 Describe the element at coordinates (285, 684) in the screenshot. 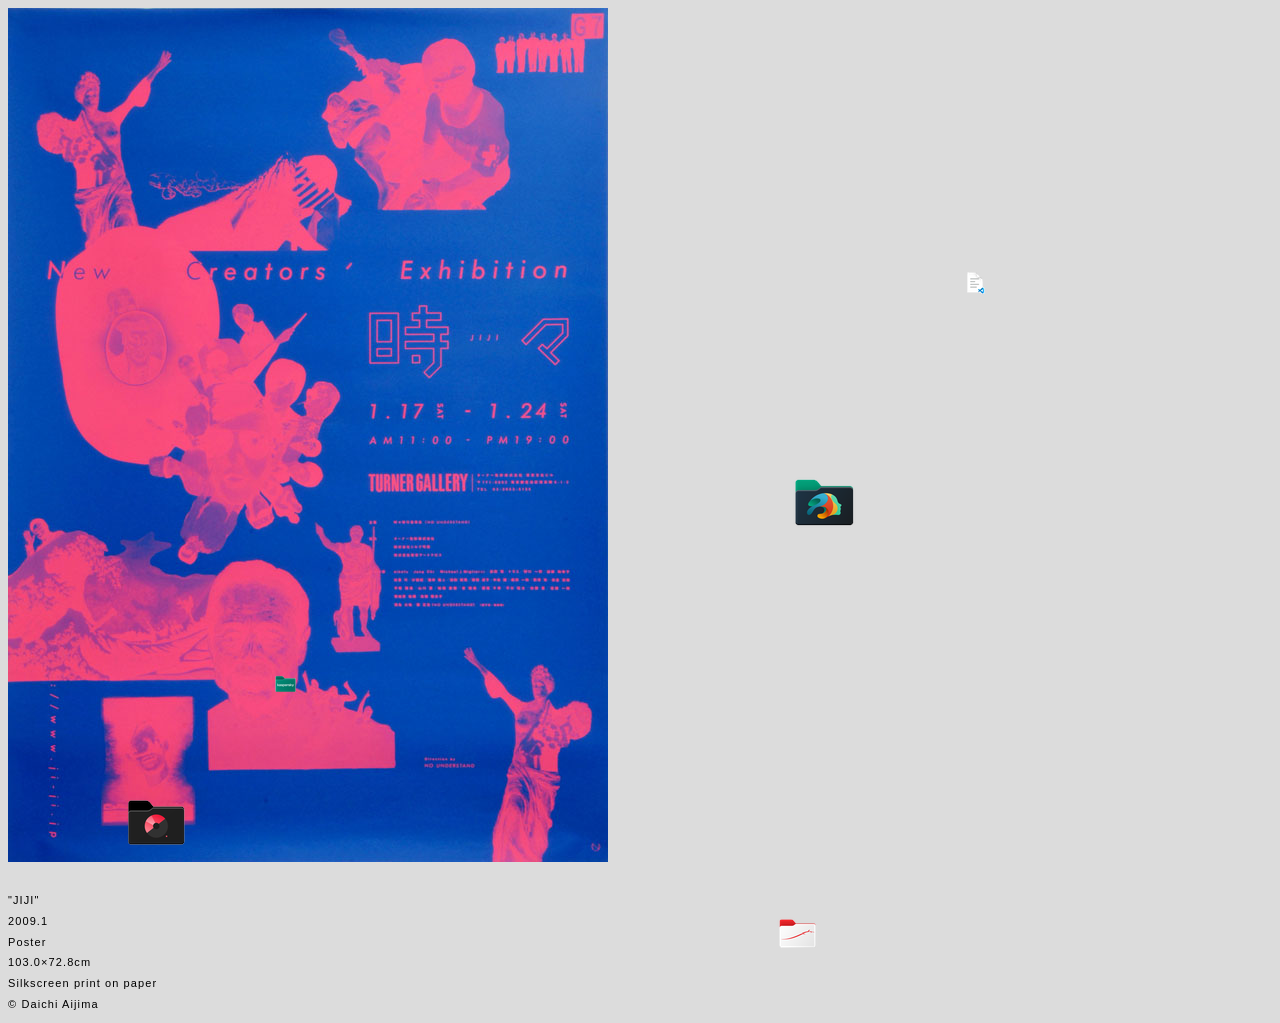

I see `folder containing kaspersky antivirus files` at that location.